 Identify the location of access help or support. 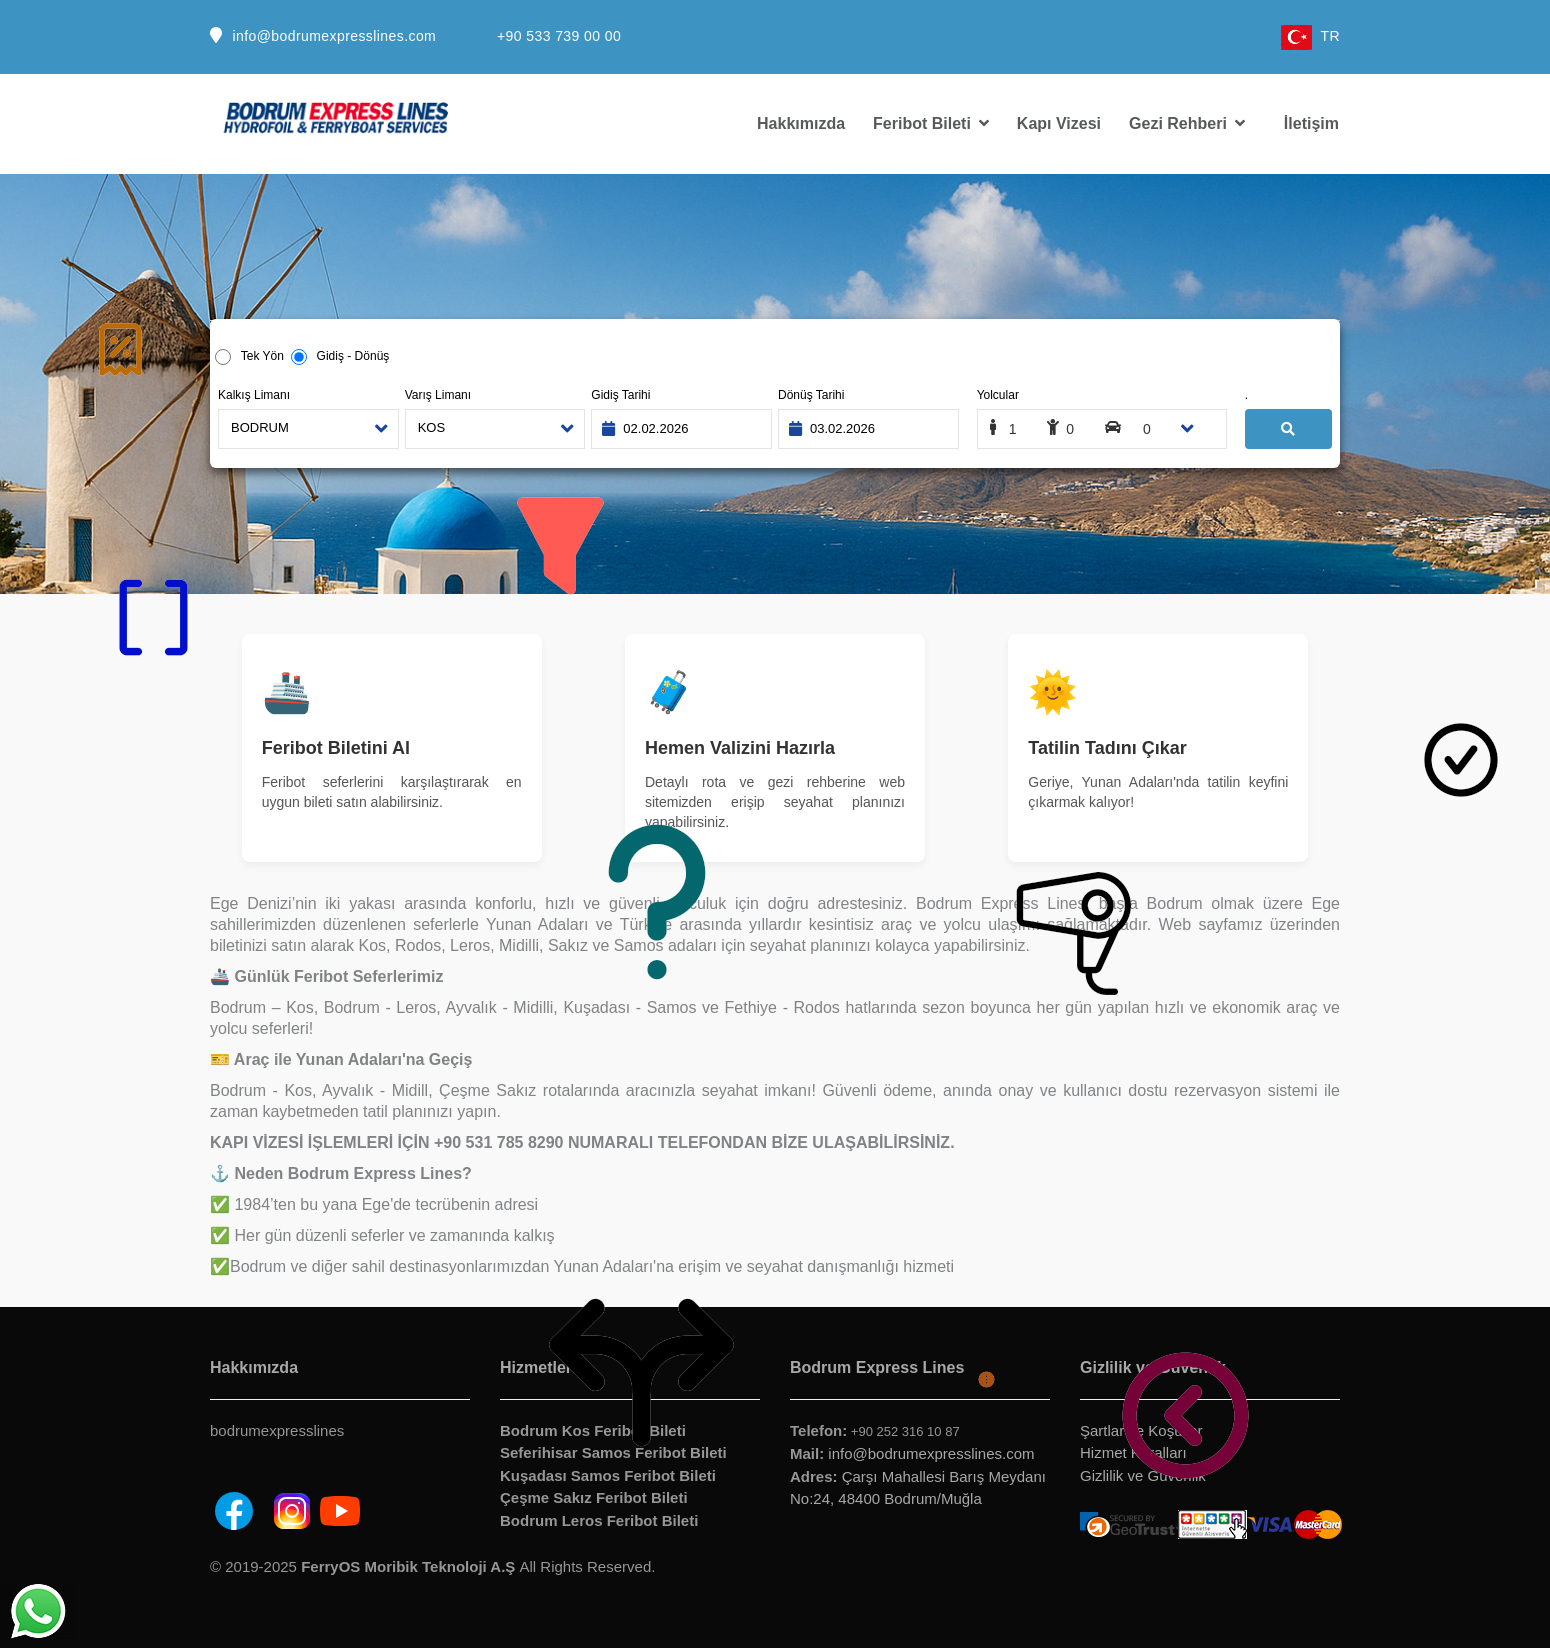
(657, 902).